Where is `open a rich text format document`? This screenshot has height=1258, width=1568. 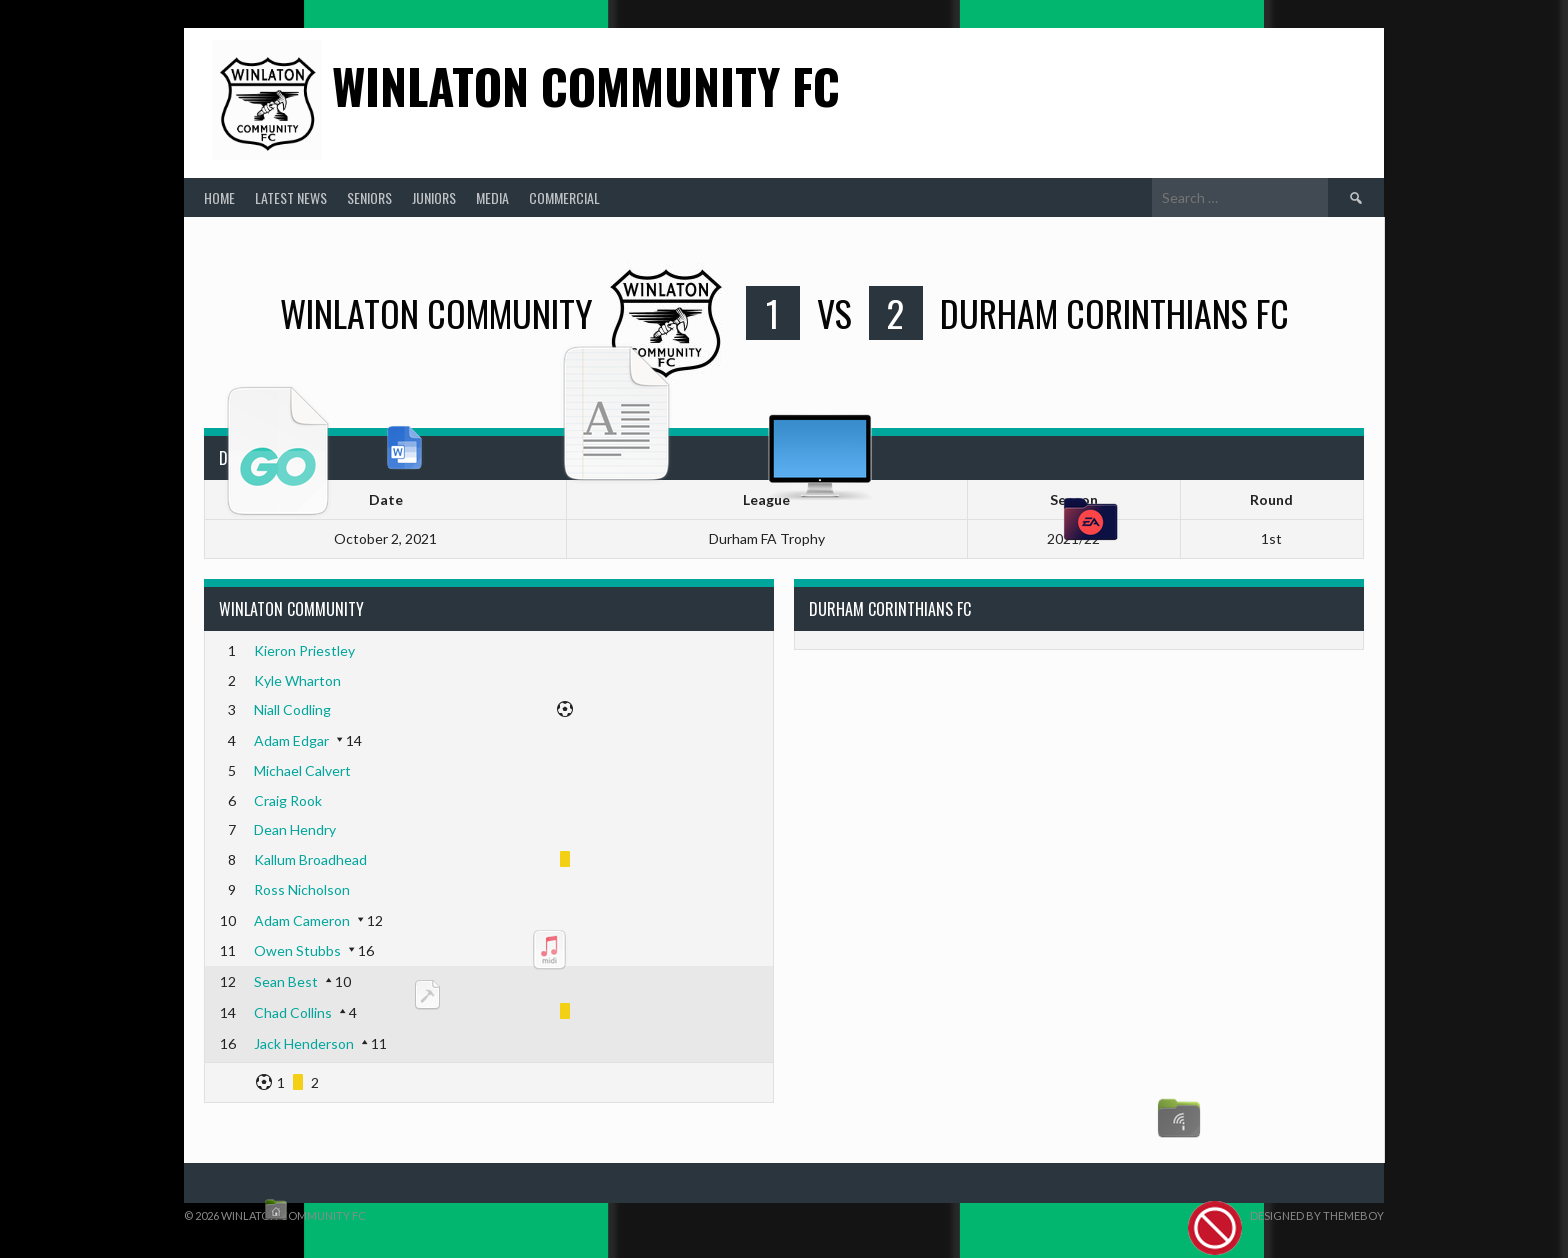 open a rich text format document is located at coordinates (616, 413).